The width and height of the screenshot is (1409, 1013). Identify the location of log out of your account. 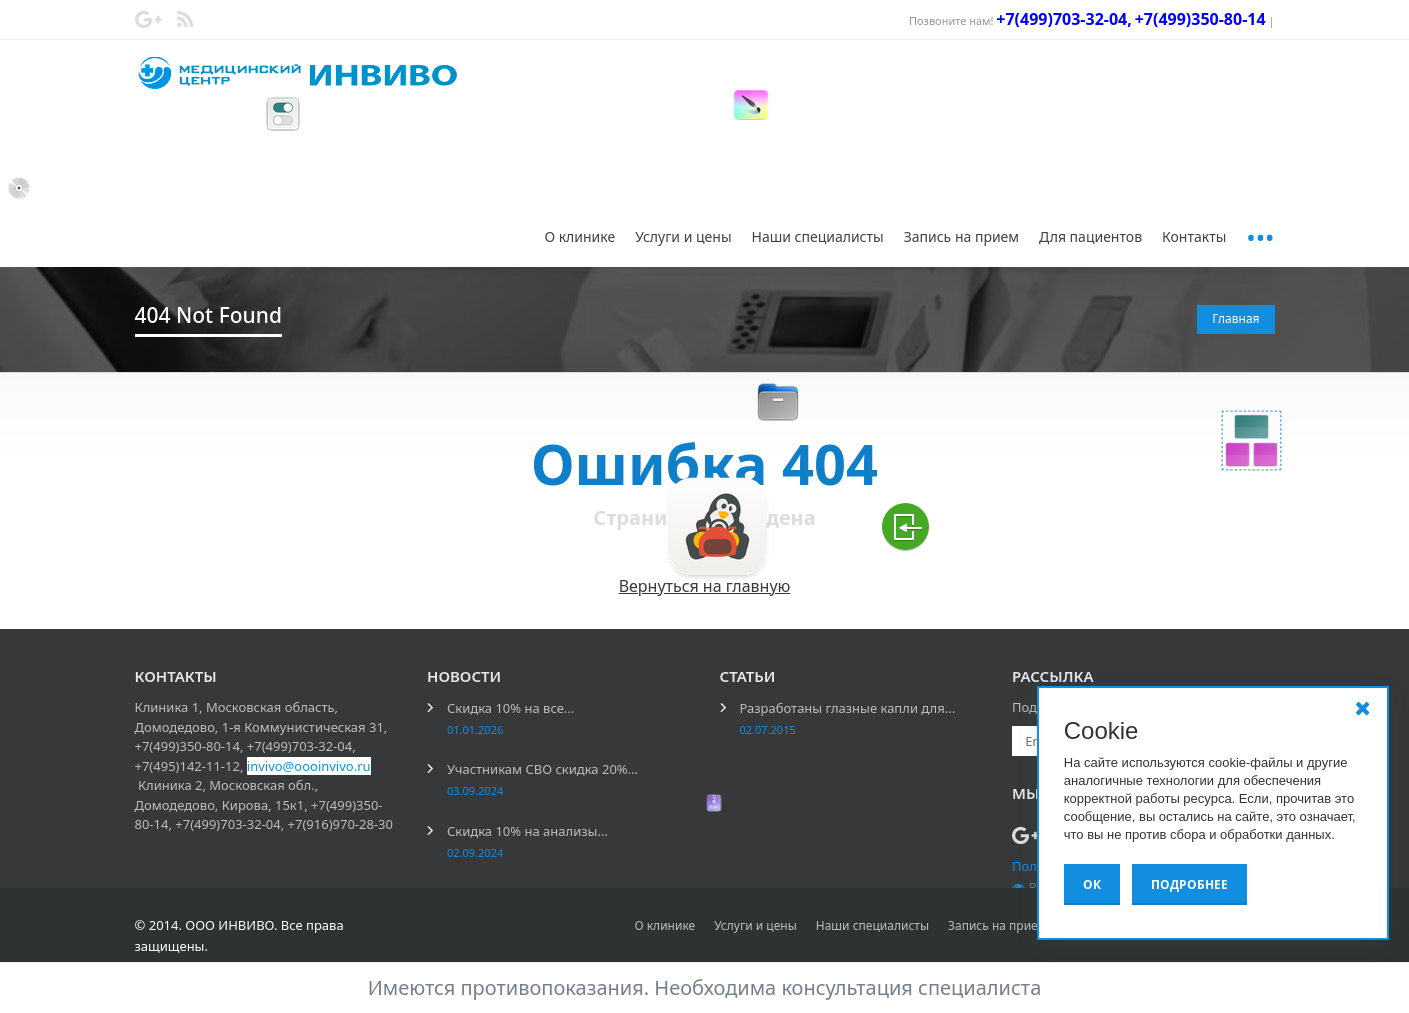
(906, 527).